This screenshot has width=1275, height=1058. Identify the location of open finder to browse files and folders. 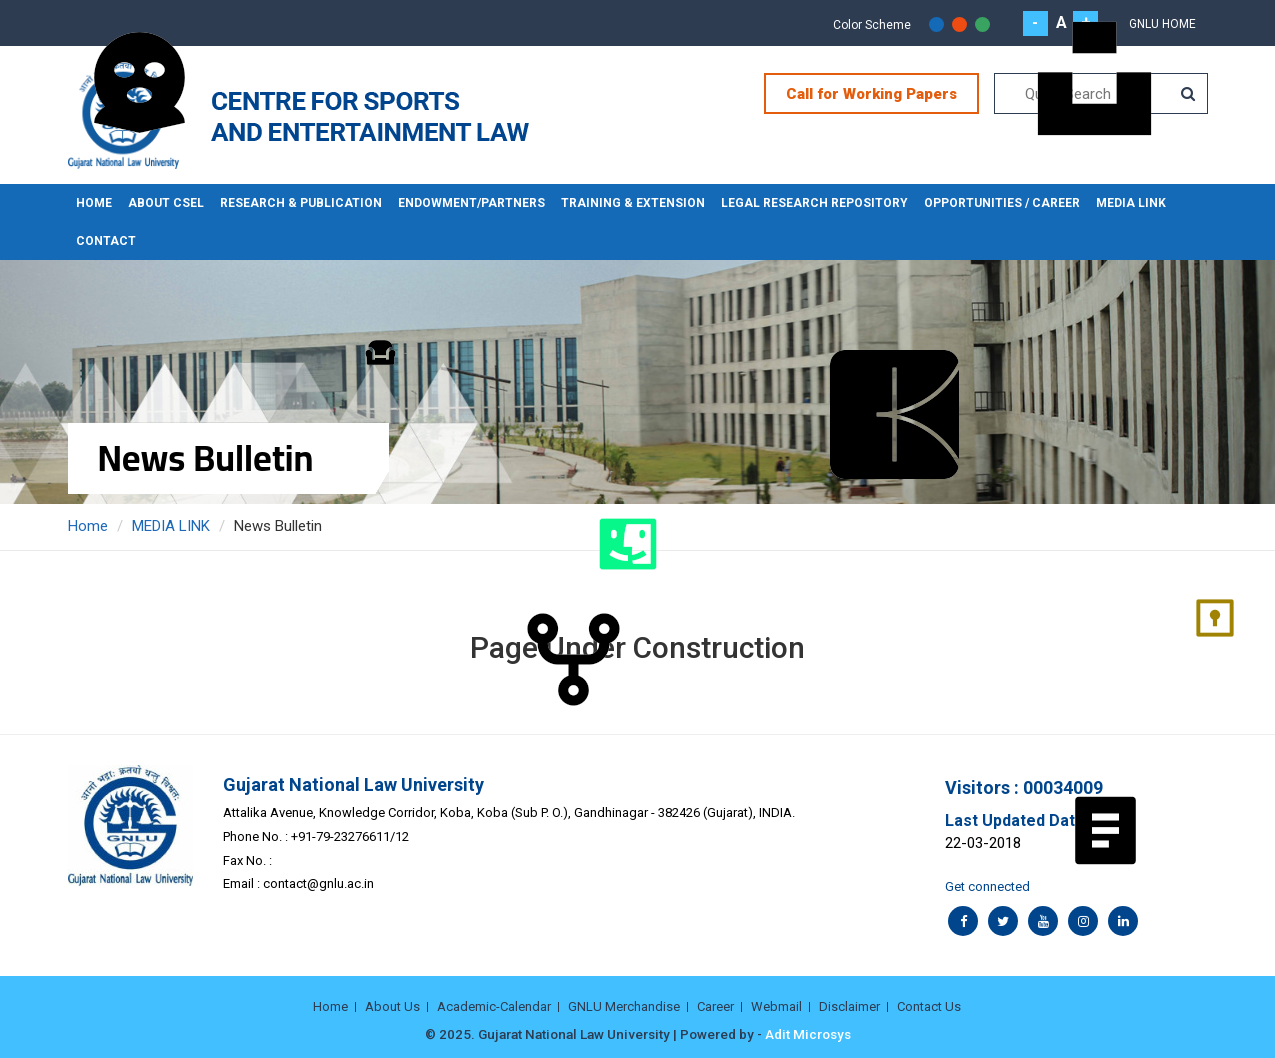
(628, 544).